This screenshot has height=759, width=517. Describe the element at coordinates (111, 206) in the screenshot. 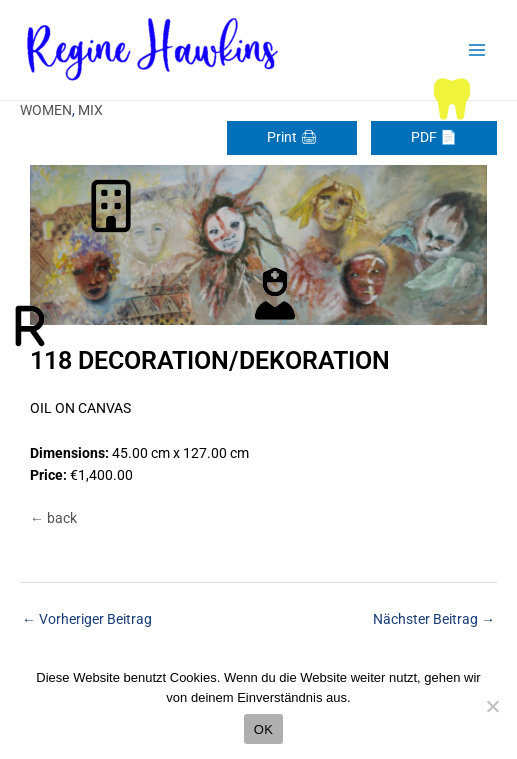

I see `view building or office location` at that location.